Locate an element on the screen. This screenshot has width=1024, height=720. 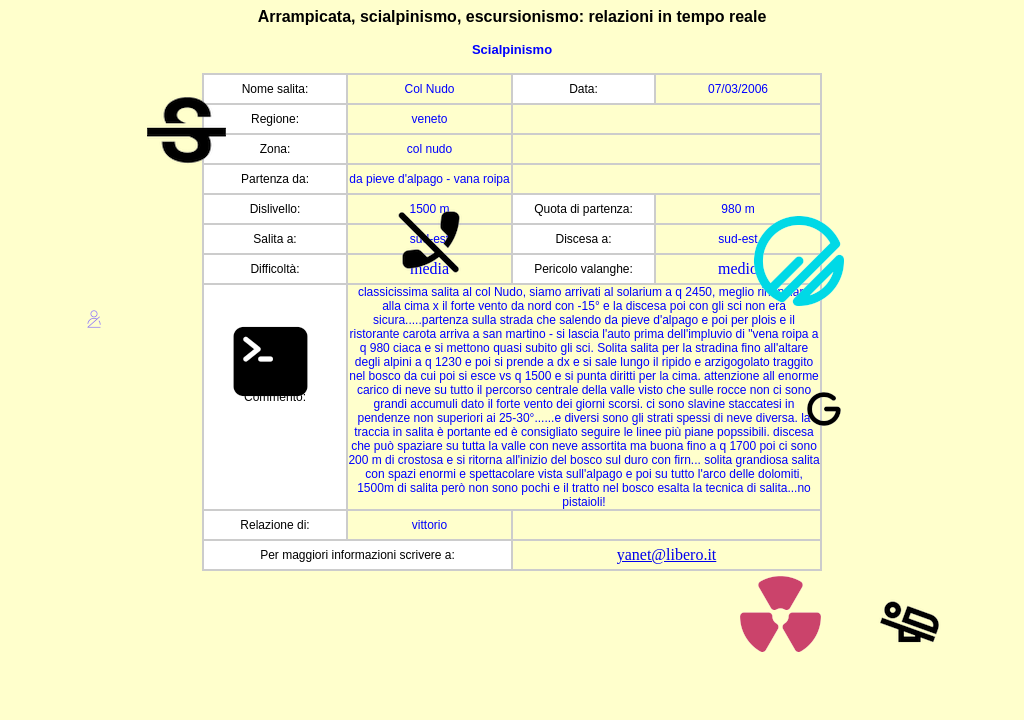
indicates phone calls are disabled or unavailable is located at coordinates (431, 240).